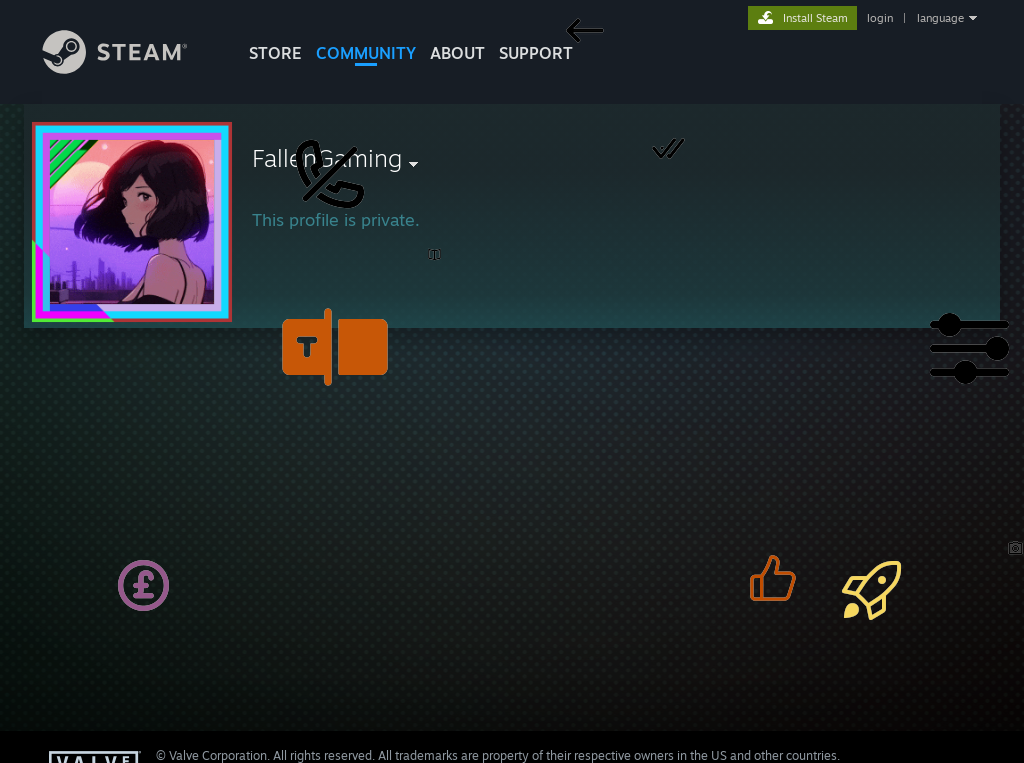 The width and height of the screenshot is (1024, 763). I want to click on access settings or preferences, so click(969, 348).